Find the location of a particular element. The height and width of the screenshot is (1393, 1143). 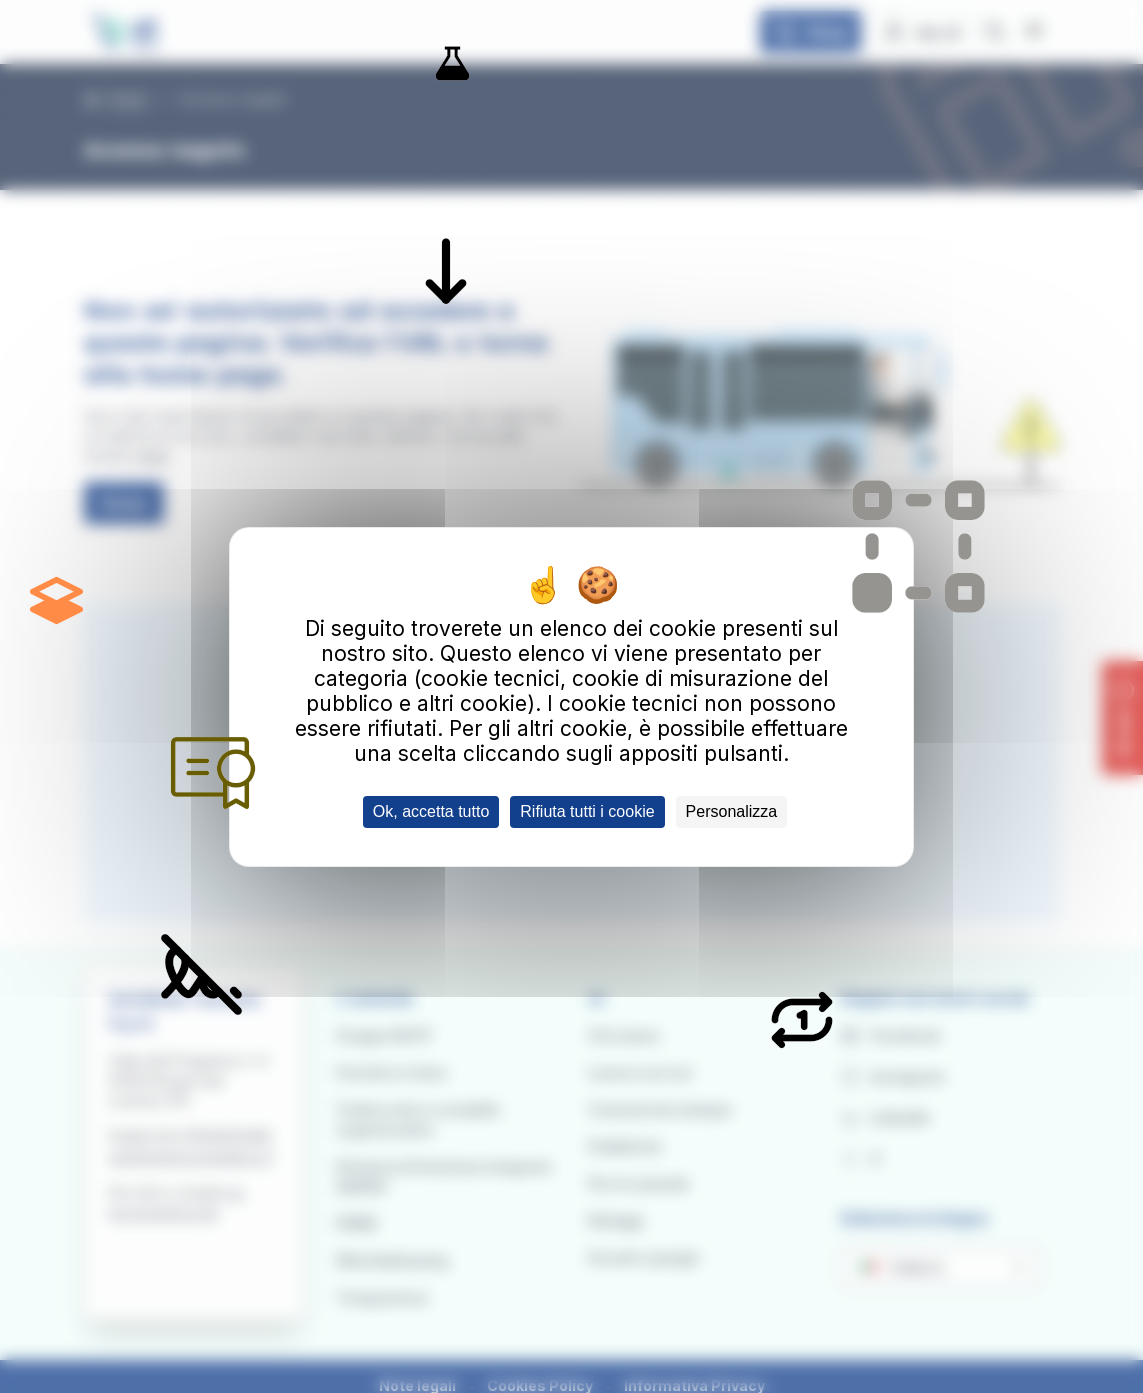

access lab or experimental features is located at coordinates (452, 63).